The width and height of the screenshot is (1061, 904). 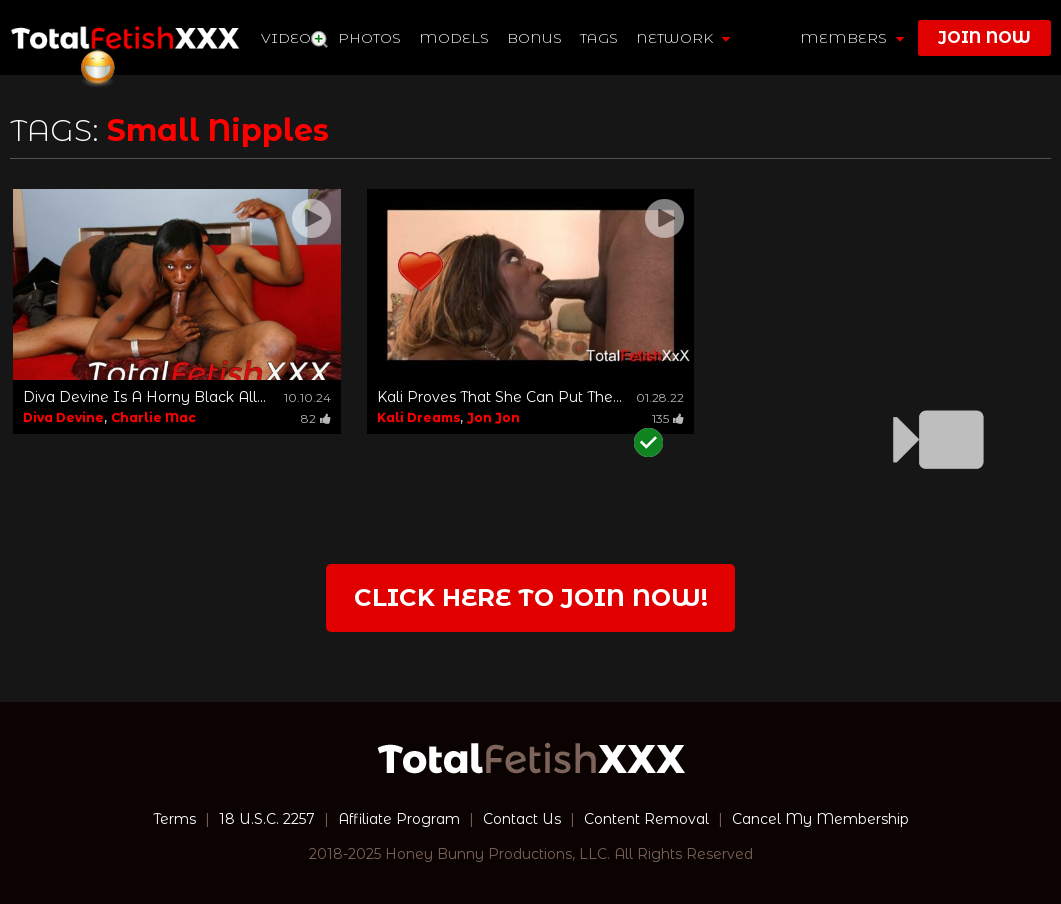 I want to click on zoom in on the current view, so click(x=319, y=39).